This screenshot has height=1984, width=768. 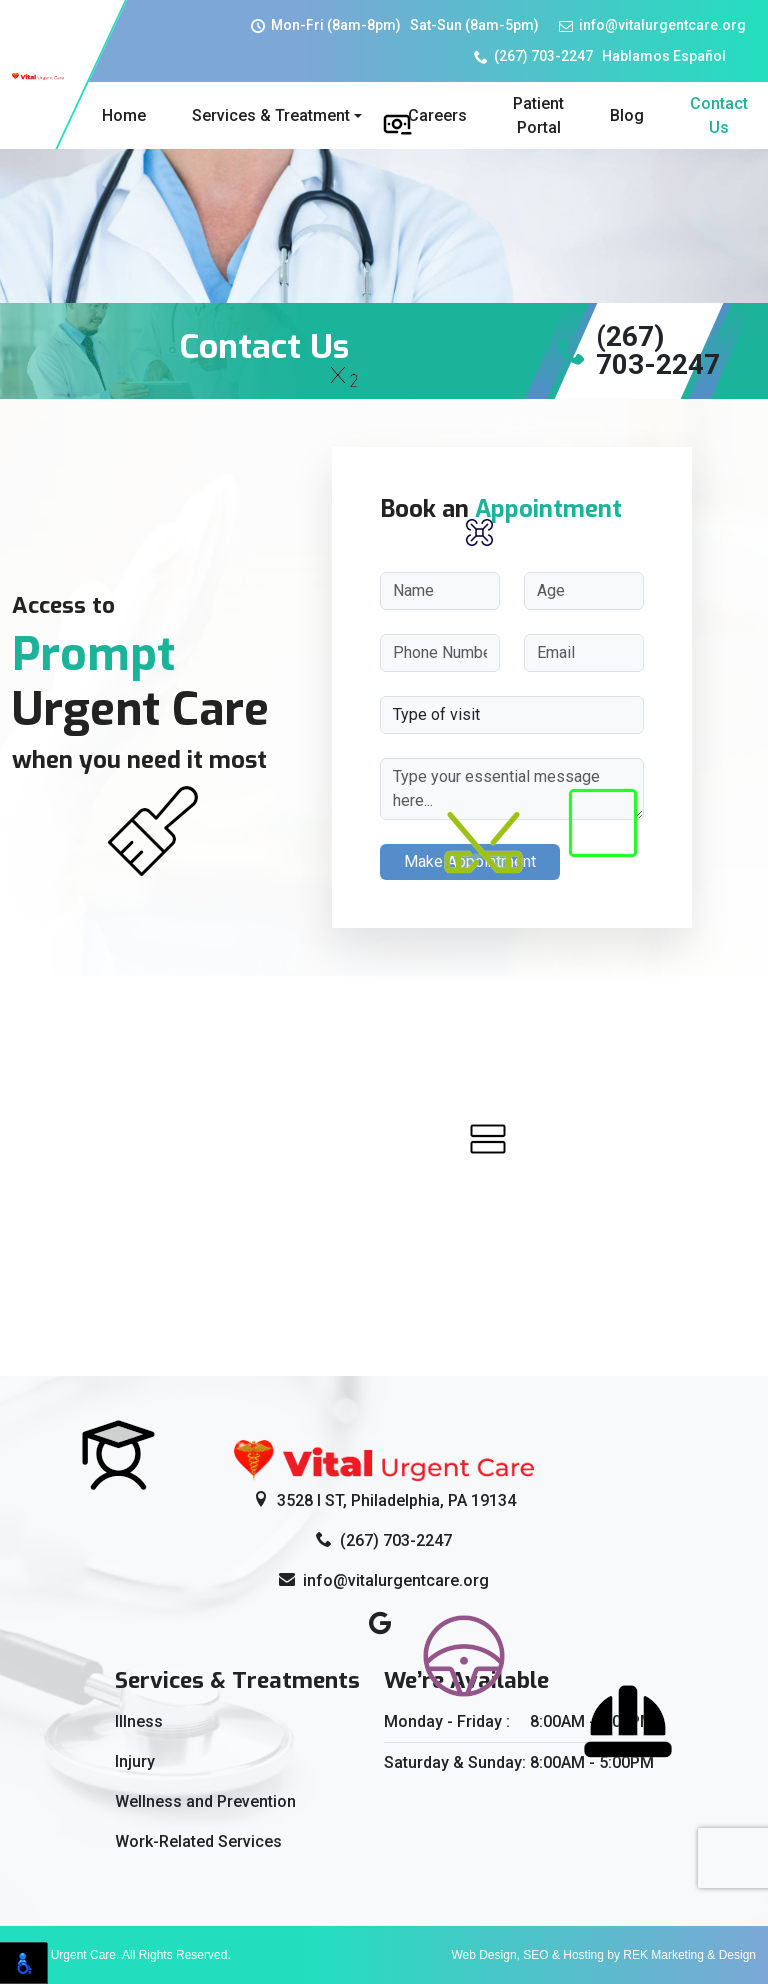 What do you see at coordinates (483, 842) in the screenshot?
I see `view hockey scores and updates` at bounding box center [483, 842].